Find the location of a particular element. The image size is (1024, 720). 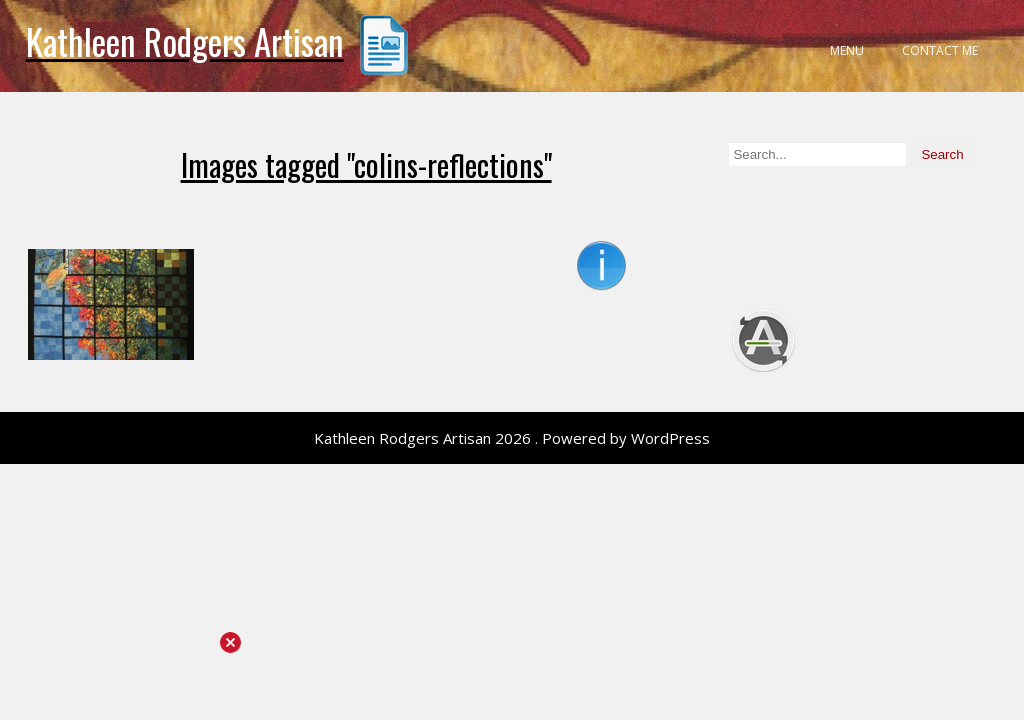

cancel or close the calculator is located at coordinates (230, 642).